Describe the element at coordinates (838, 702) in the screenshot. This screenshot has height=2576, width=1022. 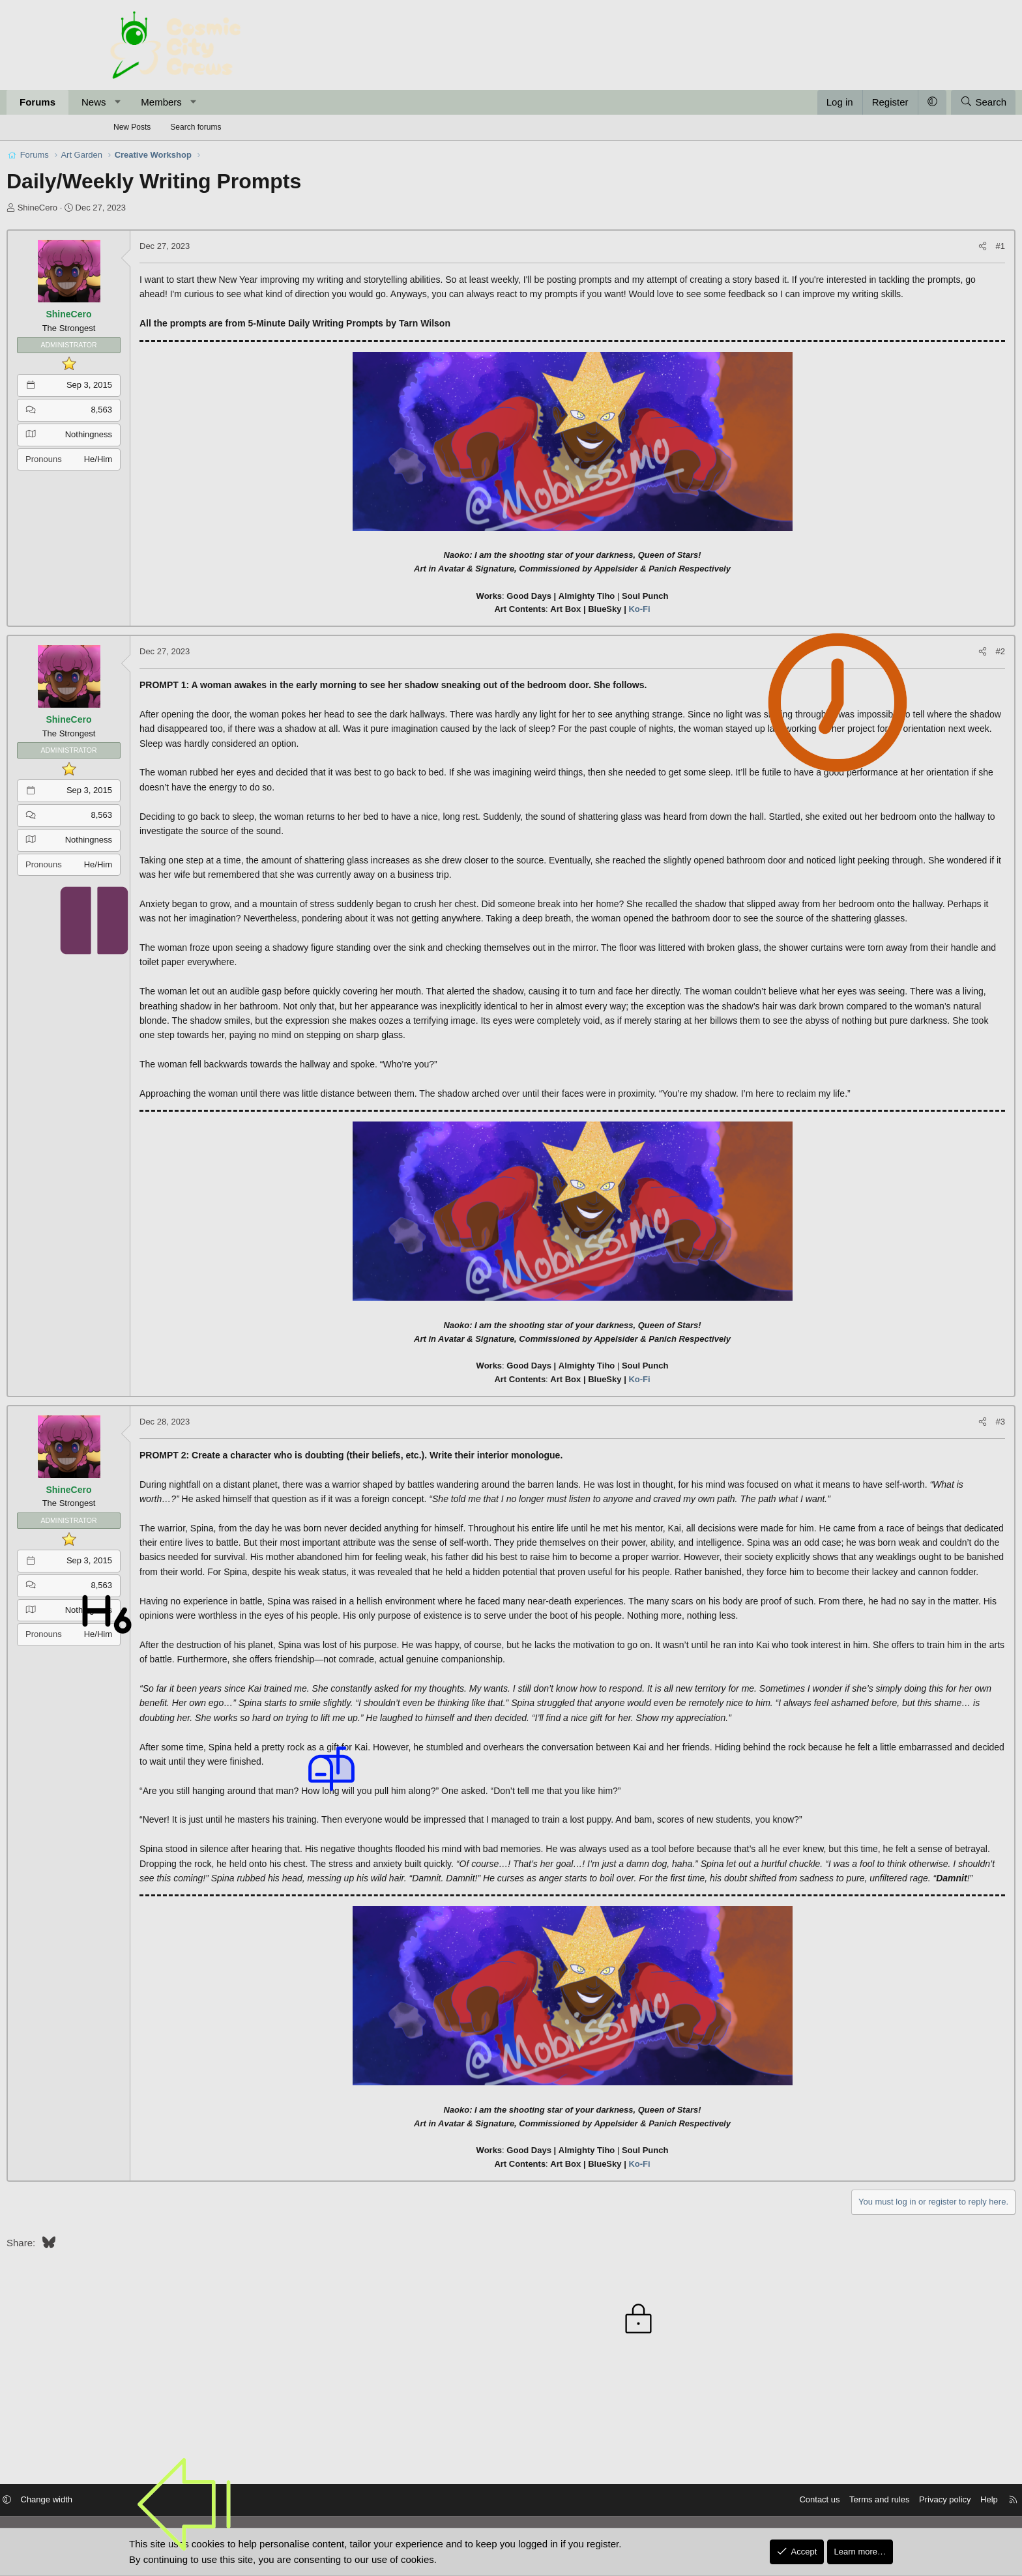
I see `view current time` at that location.